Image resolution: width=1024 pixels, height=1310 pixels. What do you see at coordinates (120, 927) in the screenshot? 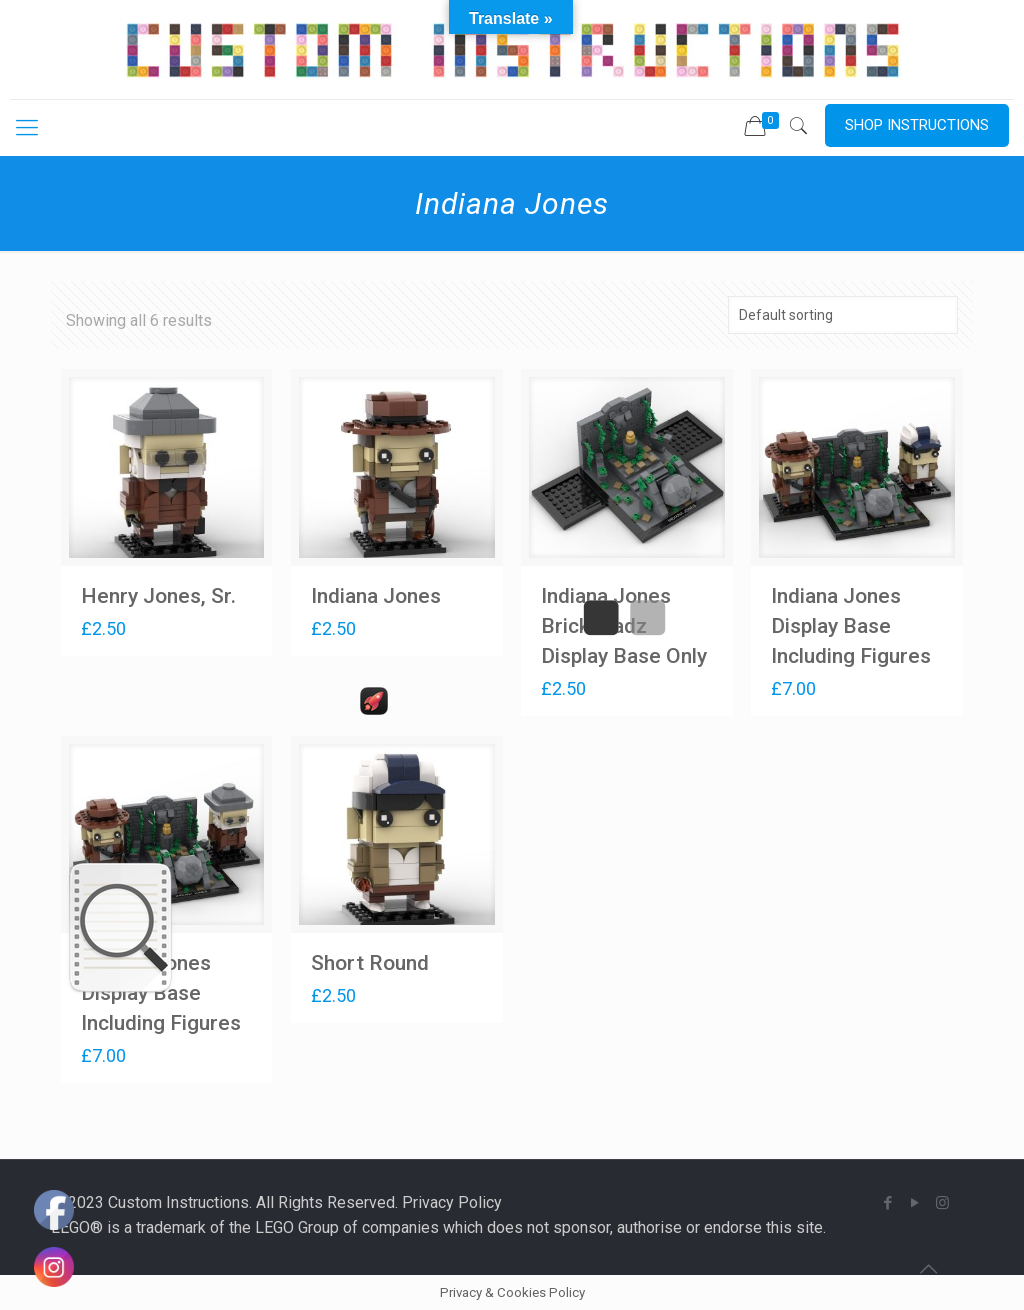
I see `open the log viewer application` at bounding box center [120, 927].